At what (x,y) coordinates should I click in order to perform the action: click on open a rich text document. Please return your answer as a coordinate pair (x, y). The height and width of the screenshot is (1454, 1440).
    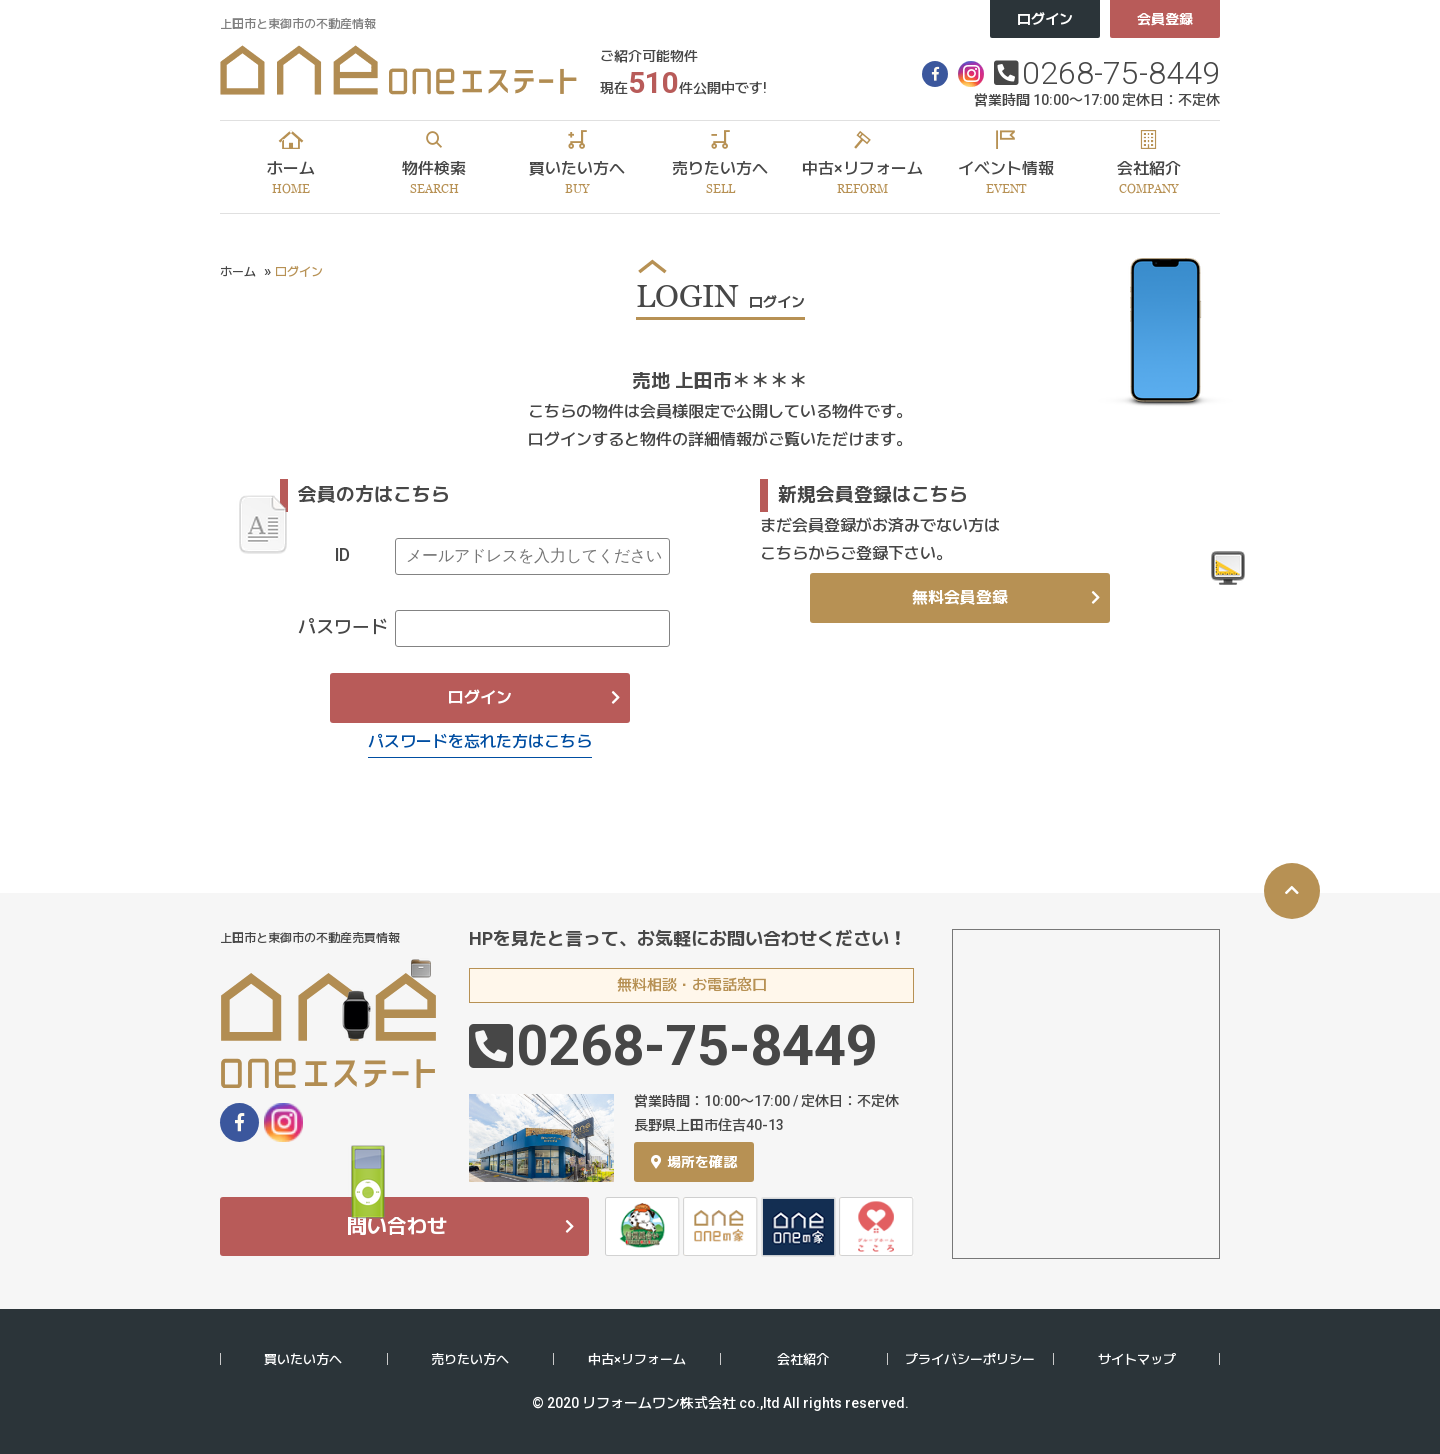
    Looking at the image, I should click on (263, 524).